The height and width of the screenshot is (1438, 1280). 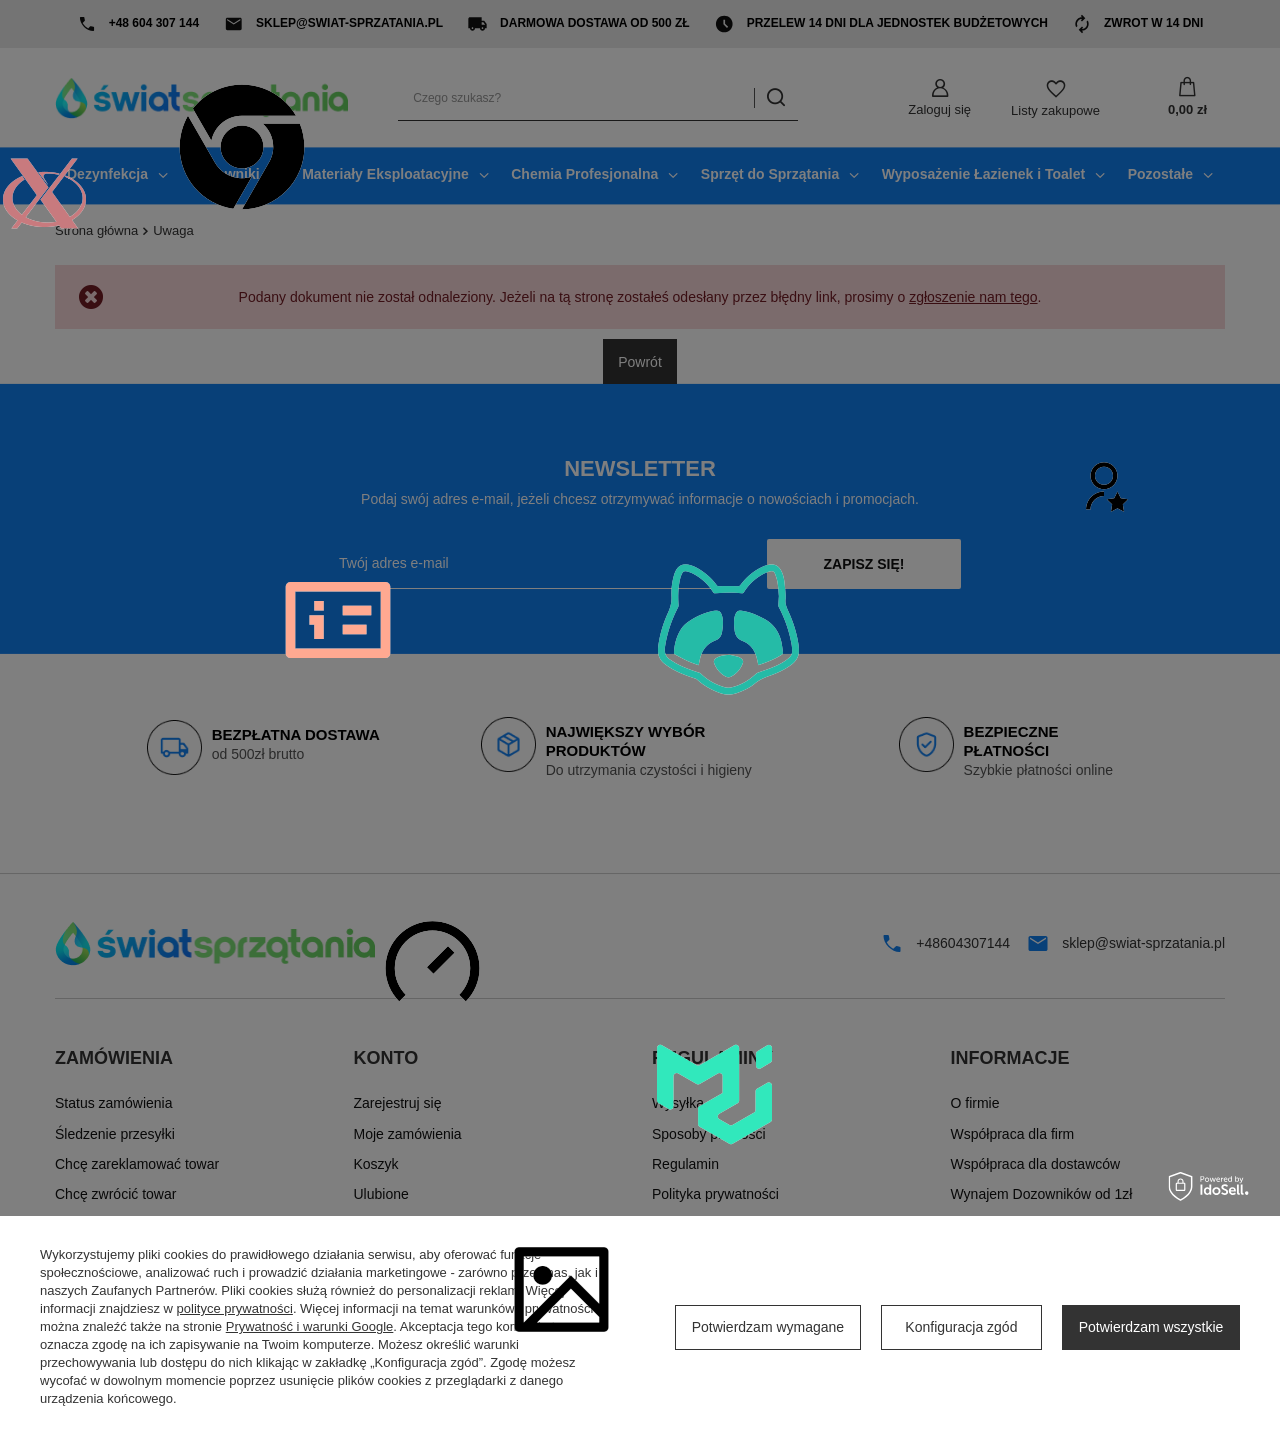 What do you see at coordinates (714, 1094) in the screenshot?
I see `MUI (Material UI) brand logo` at bounding box center [714, 1094].